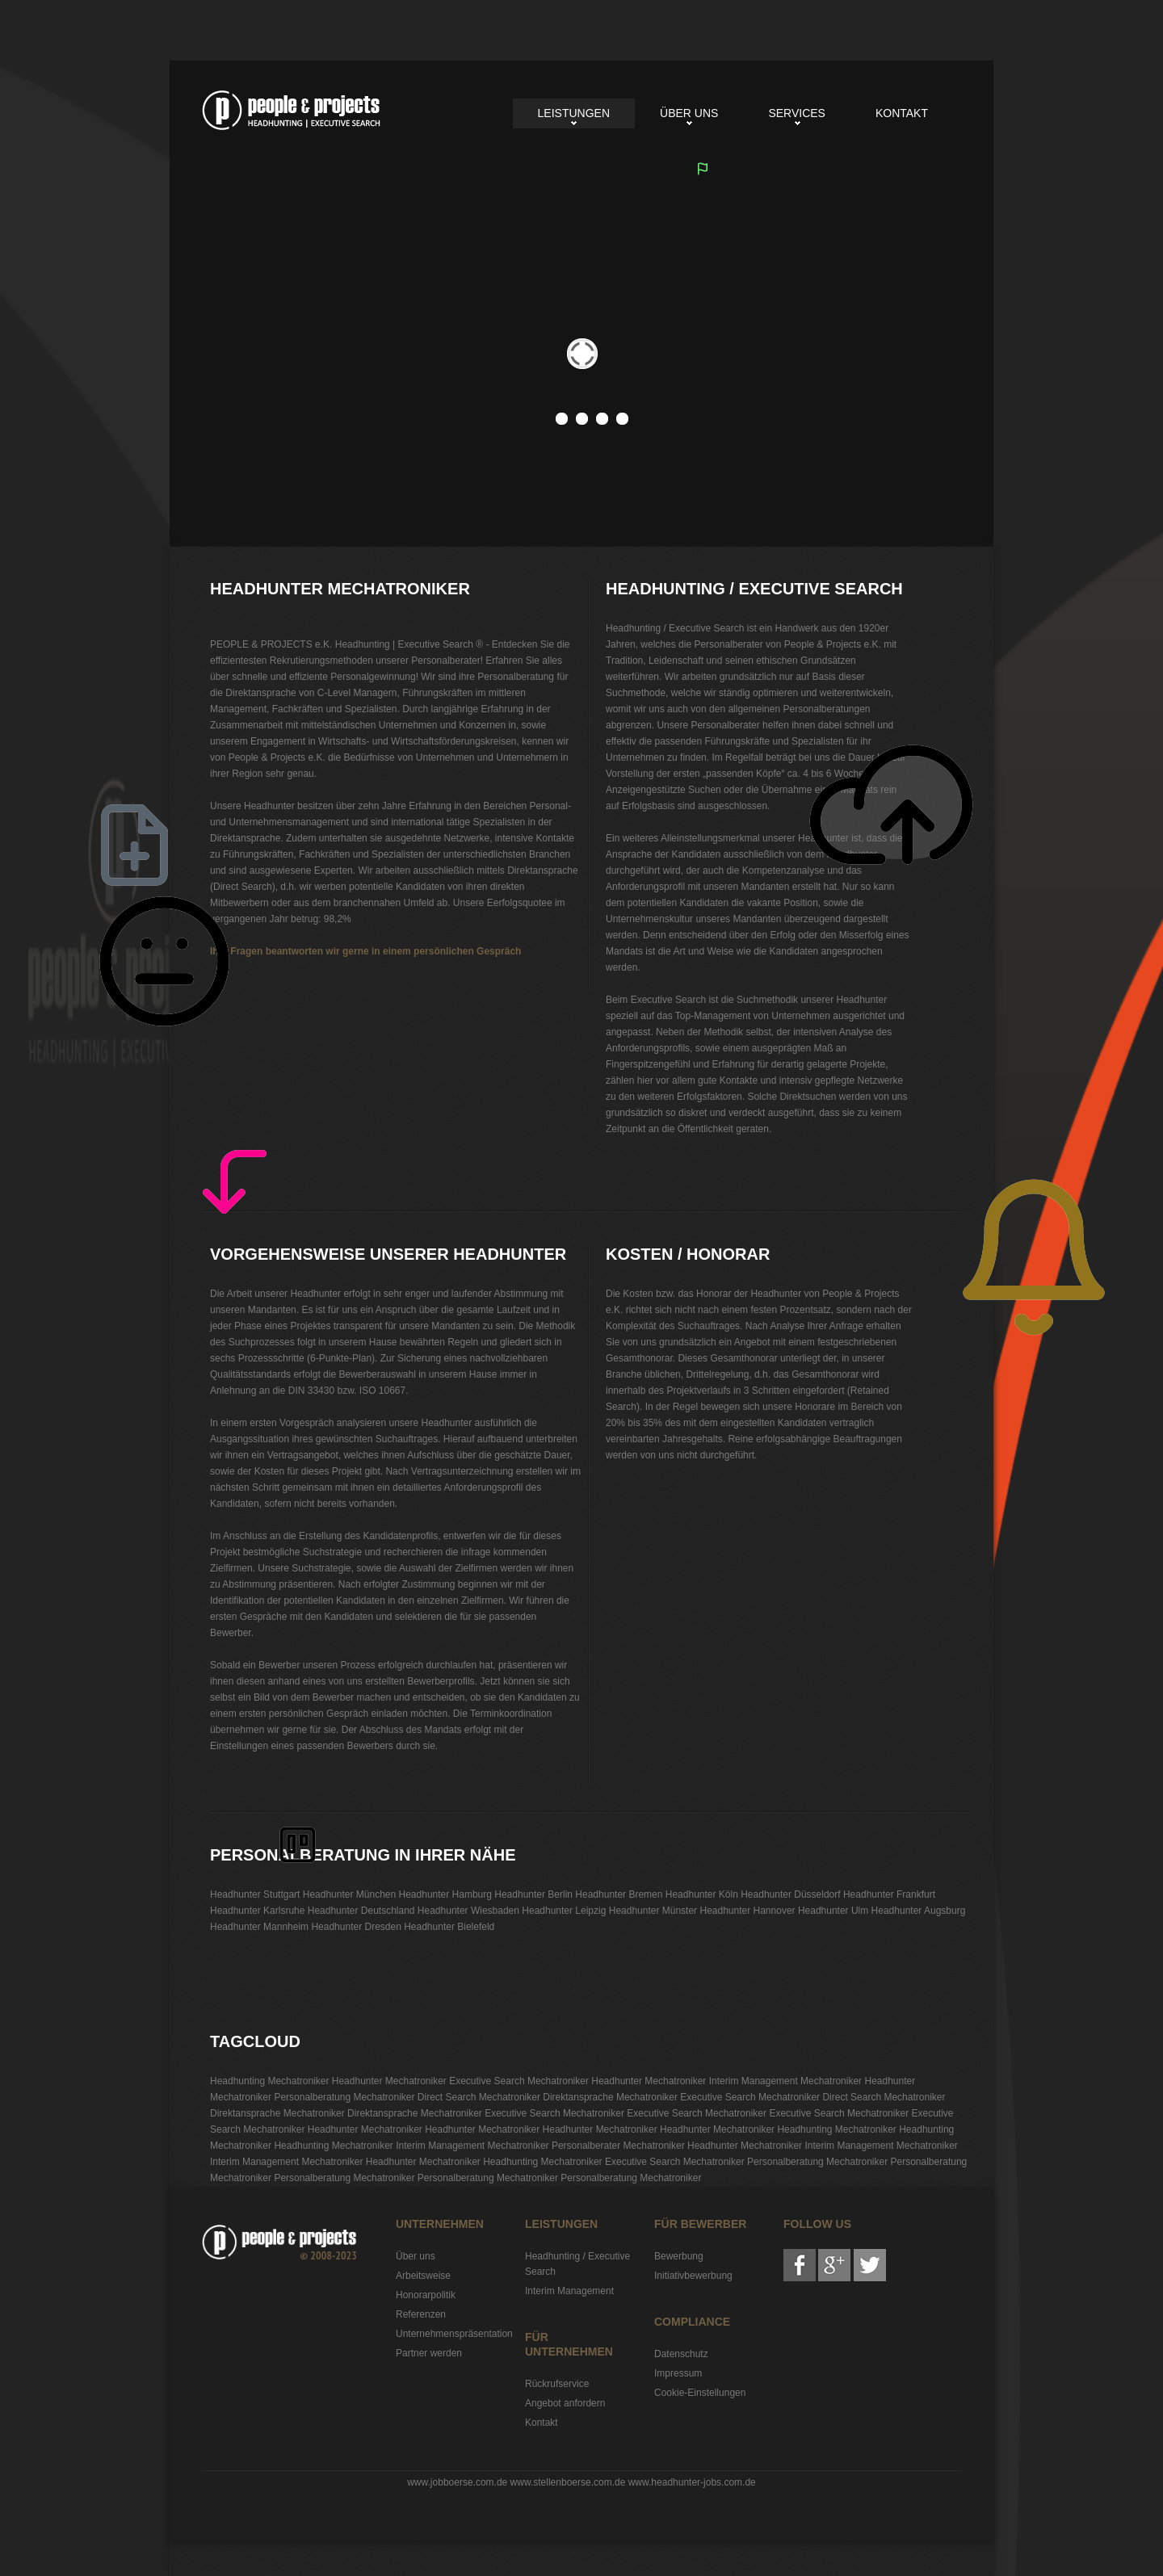  What do you see at coordinates (234, 1181) in the screenshot?
I see `go back and down in navigation` at bounding box center [234, 1181].